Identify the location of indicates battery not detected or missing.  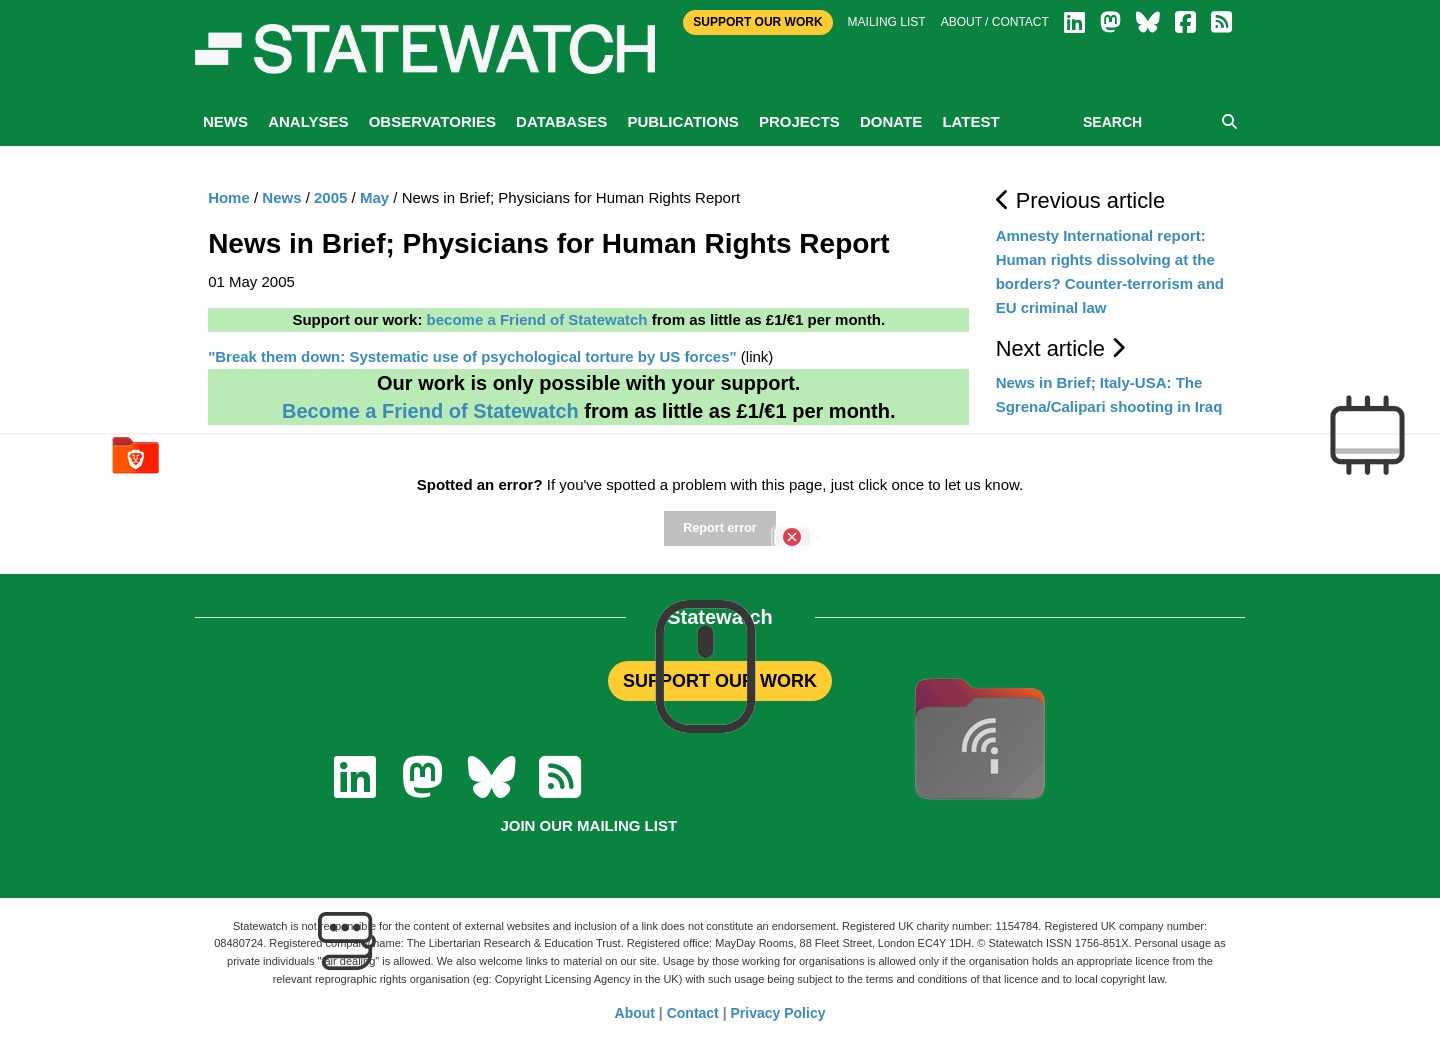
(795, 537).